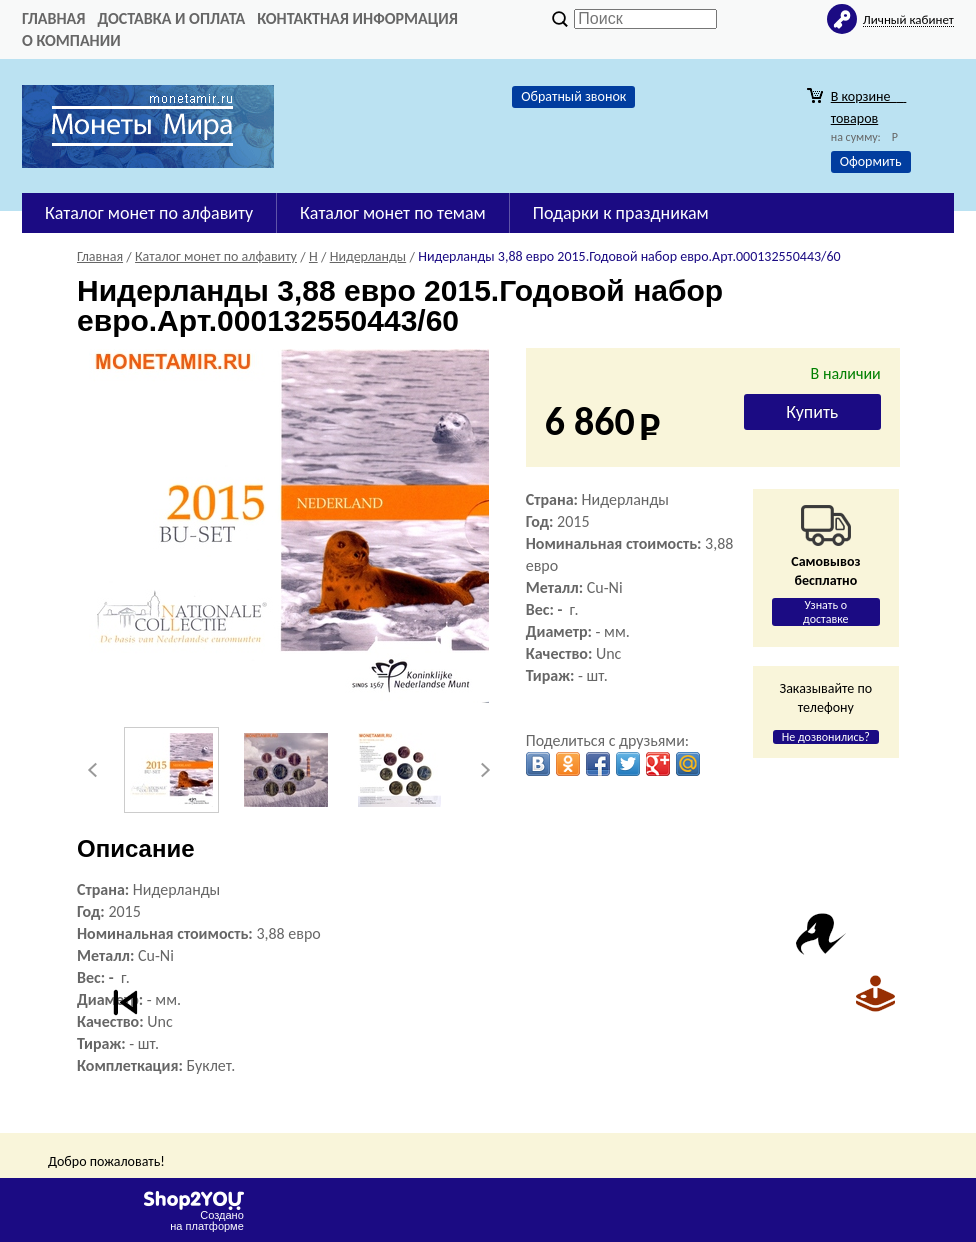 This screenshot has height=1242, width=976. What do you see at coordinates (126, 1002) in the screenshot?
I see `skip to previous track` at bounding box center [126, 1002].